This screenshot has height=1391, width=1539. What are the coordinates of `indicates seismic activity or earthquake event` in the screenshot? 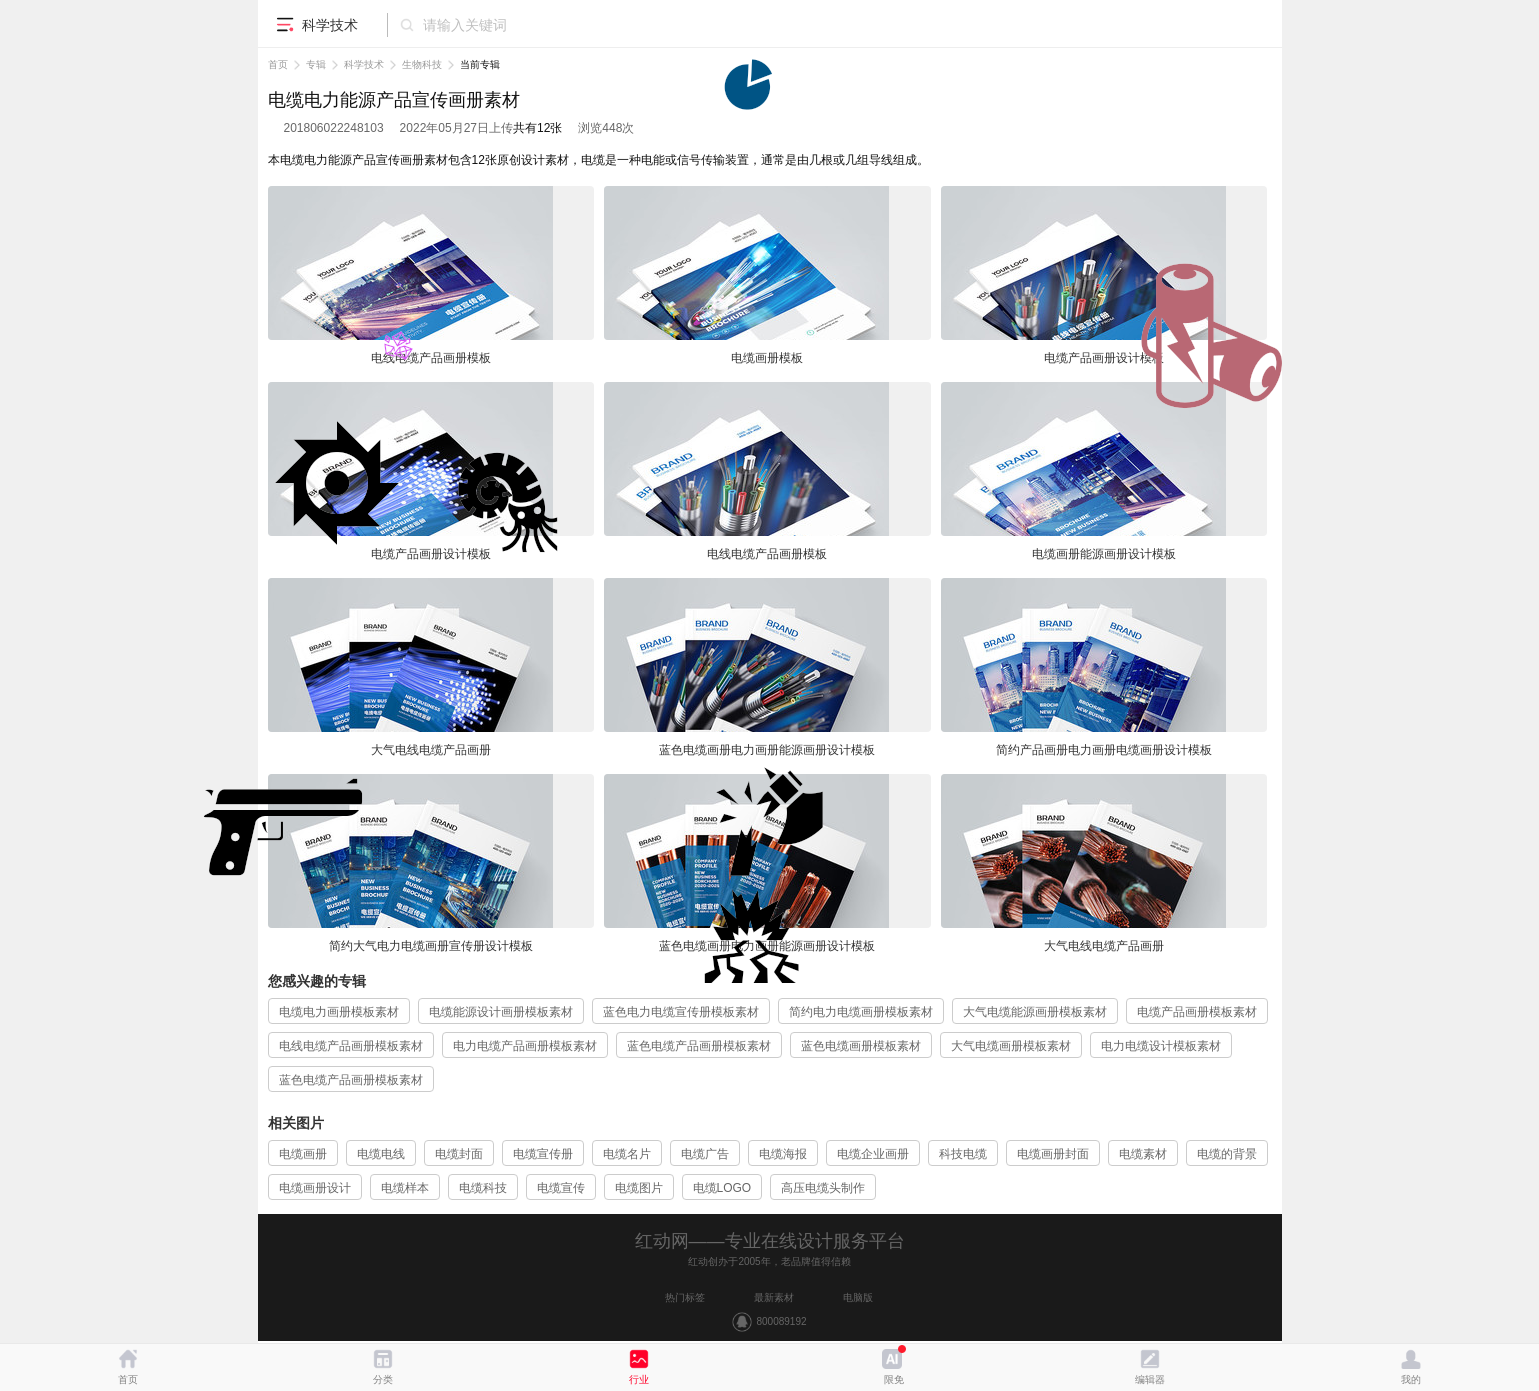 It's located at (751, 936).